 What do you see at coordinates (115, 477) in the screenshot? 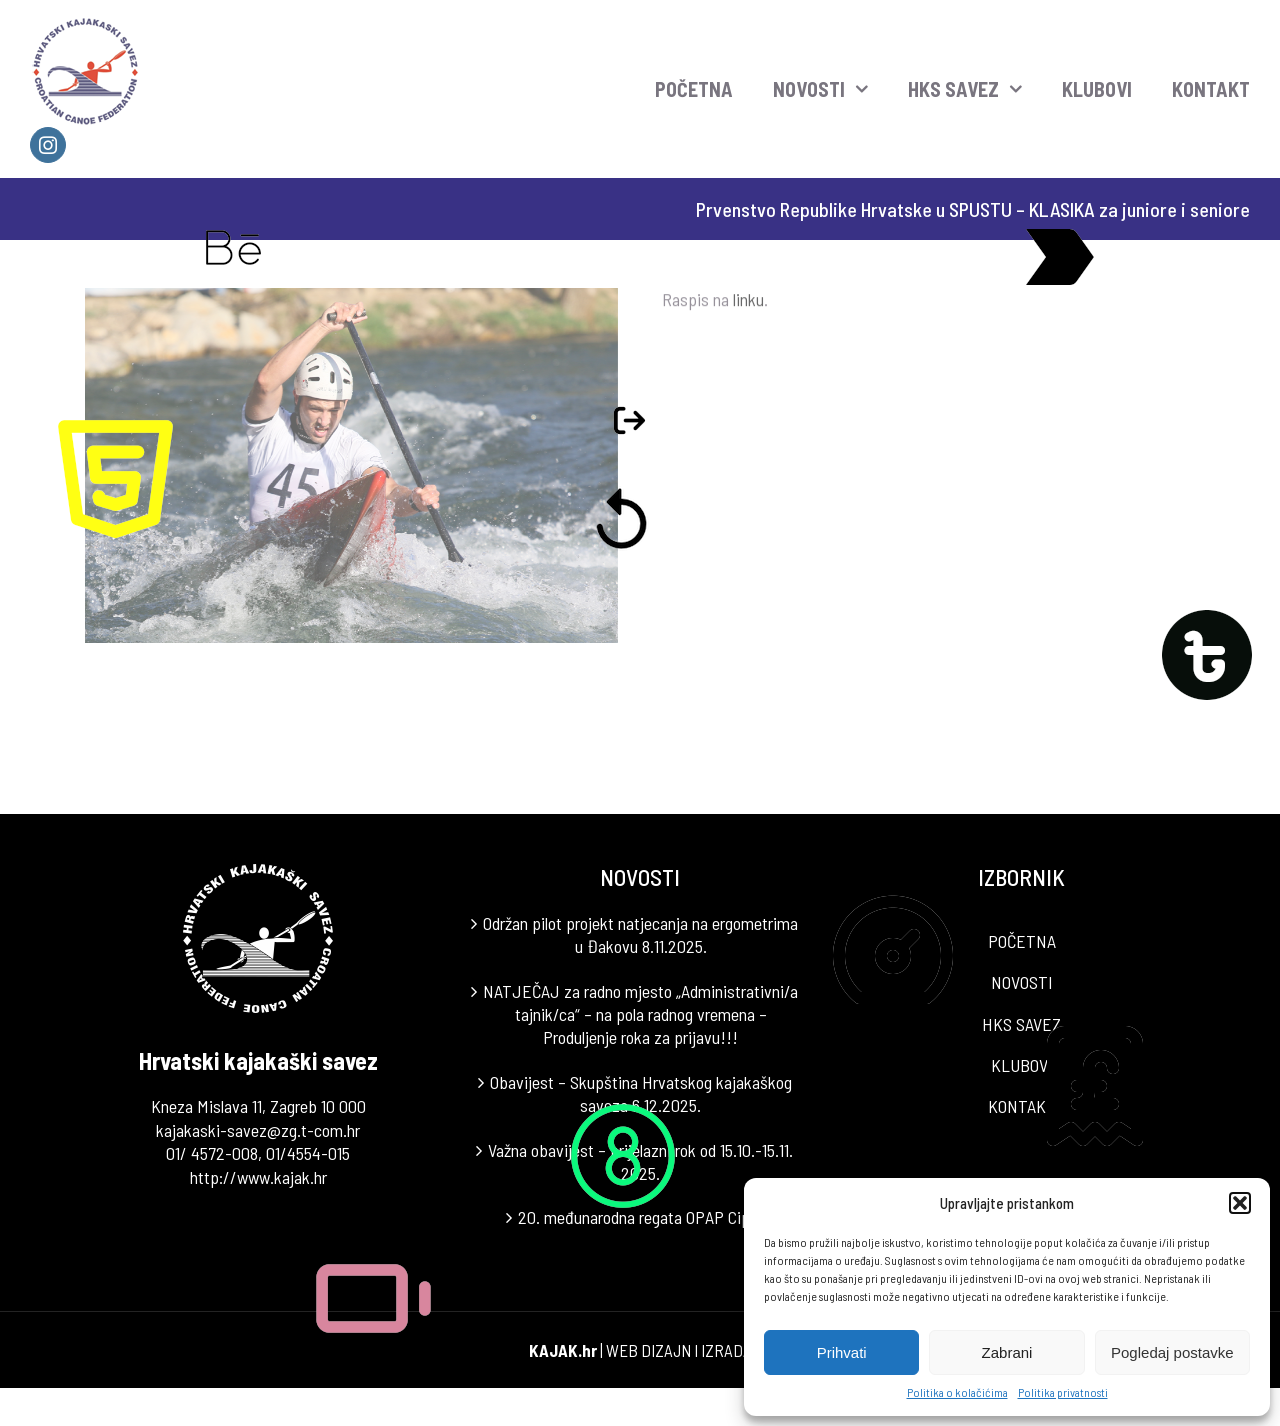
I see `indicates html5 web technology or markup` at bounding box center [115, 477].